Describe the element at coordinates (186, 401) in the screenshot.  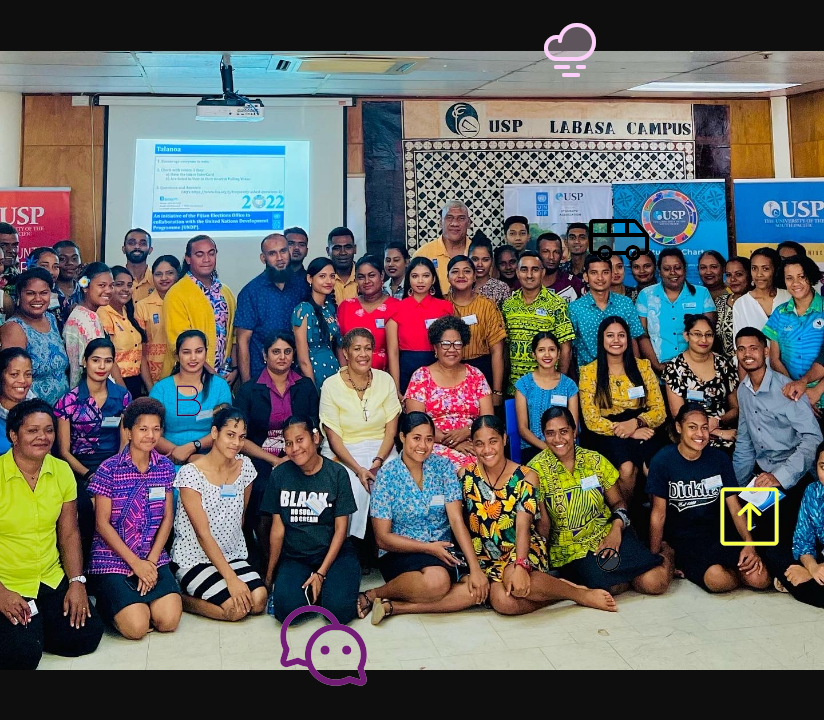
I see `apply bold formatting to selected text` at that location.